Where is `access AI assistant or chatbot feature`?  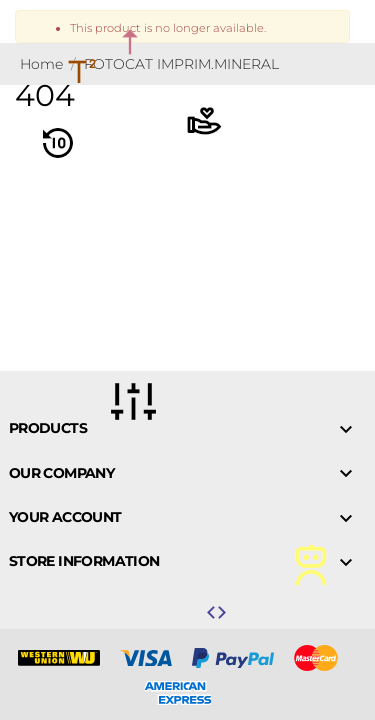
access AI assistant or chatbot feature is located at coordinates (311, 566).